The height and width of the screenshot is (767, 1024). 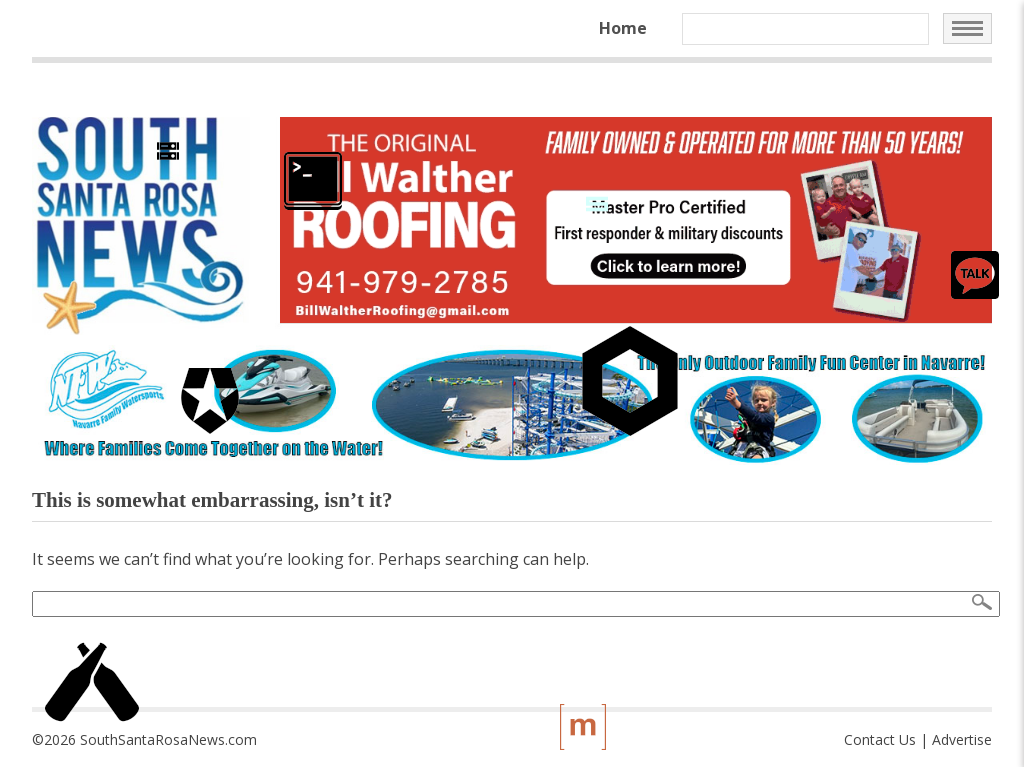 I want to click on google cloud storage service logo, so click(x=168, y=151).